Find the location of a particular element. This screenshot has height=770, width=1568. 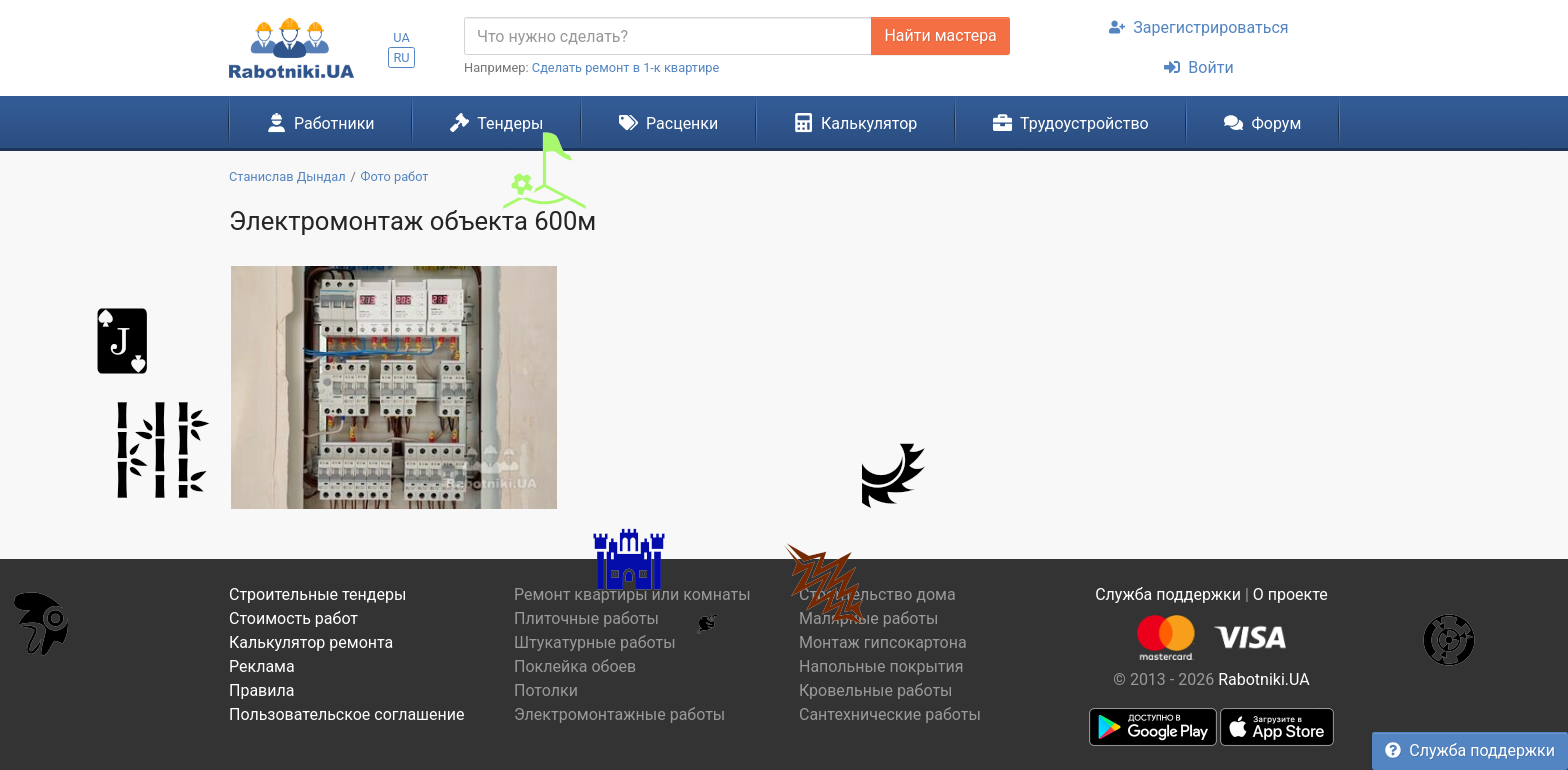

indicates beet or root vegetable ingredient is located at coordinates (707, 624).